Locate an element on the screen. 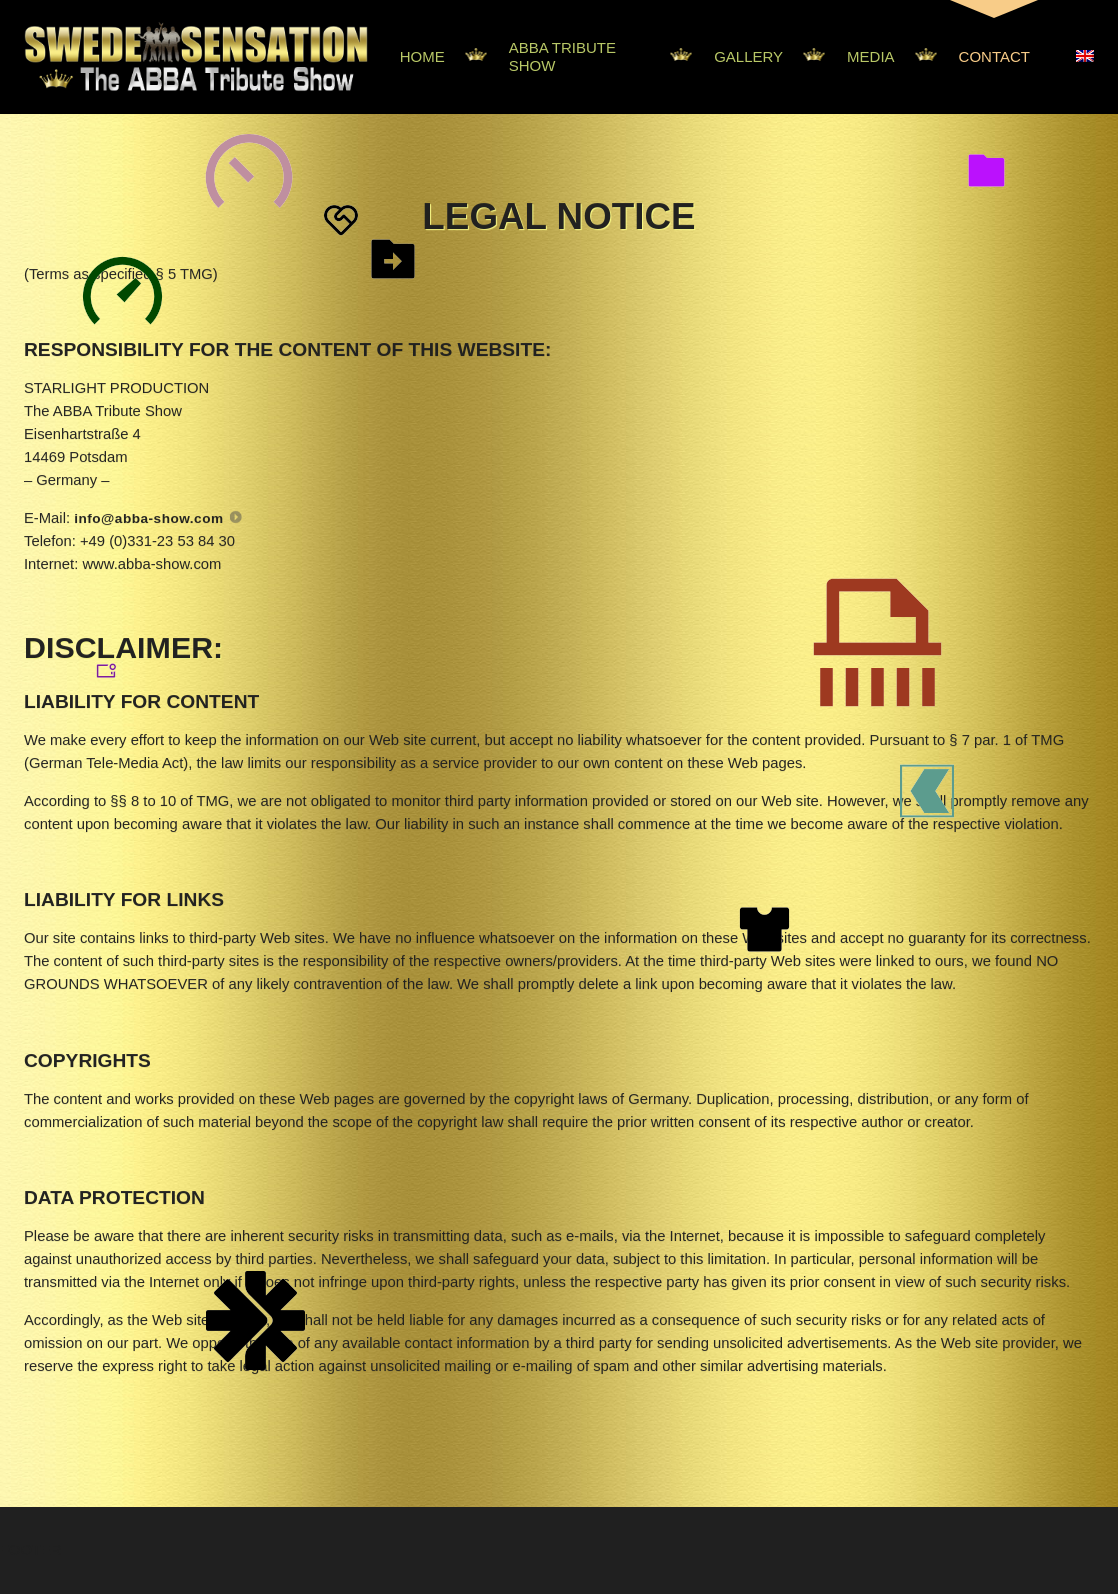  permanently delete a document is located at coordinates (877, 642).